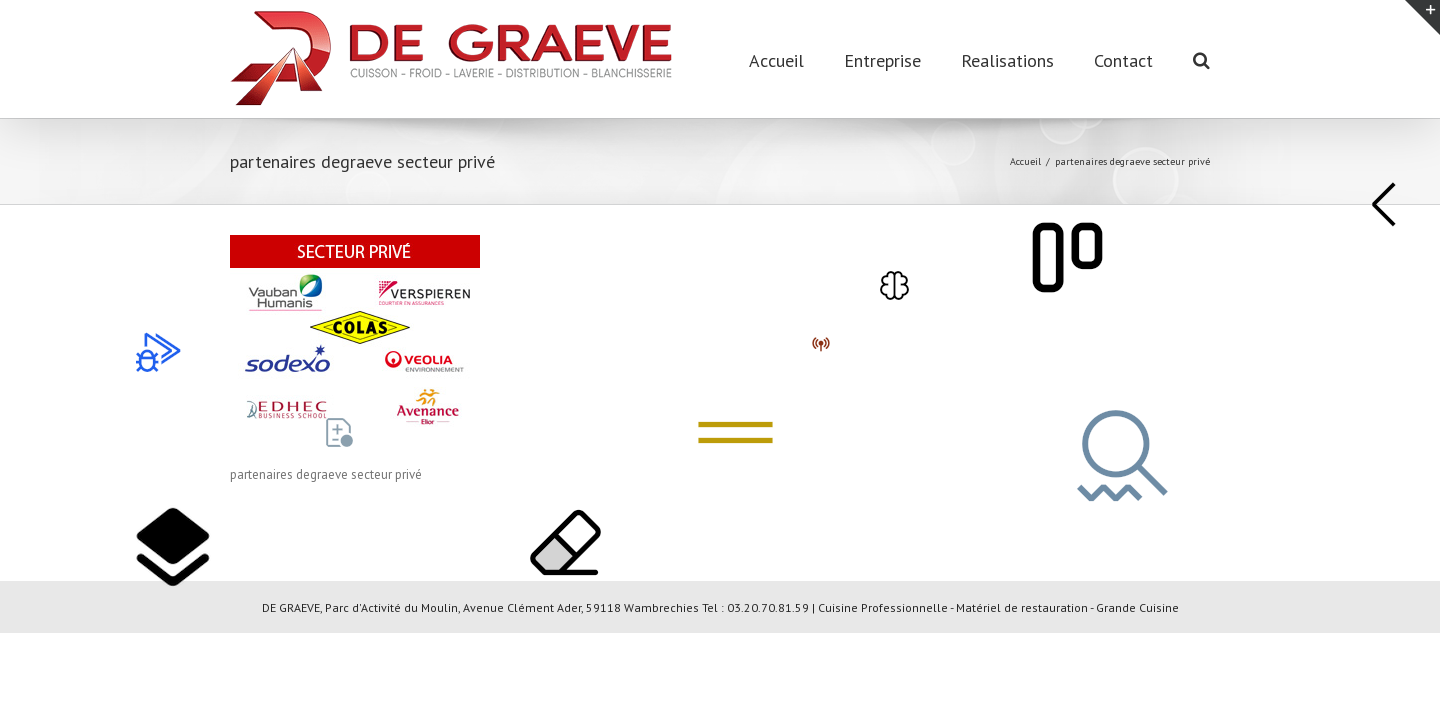 This screenshot has width=1440, height=720. I want to click on switch to card view layout, so click(1067, 257).